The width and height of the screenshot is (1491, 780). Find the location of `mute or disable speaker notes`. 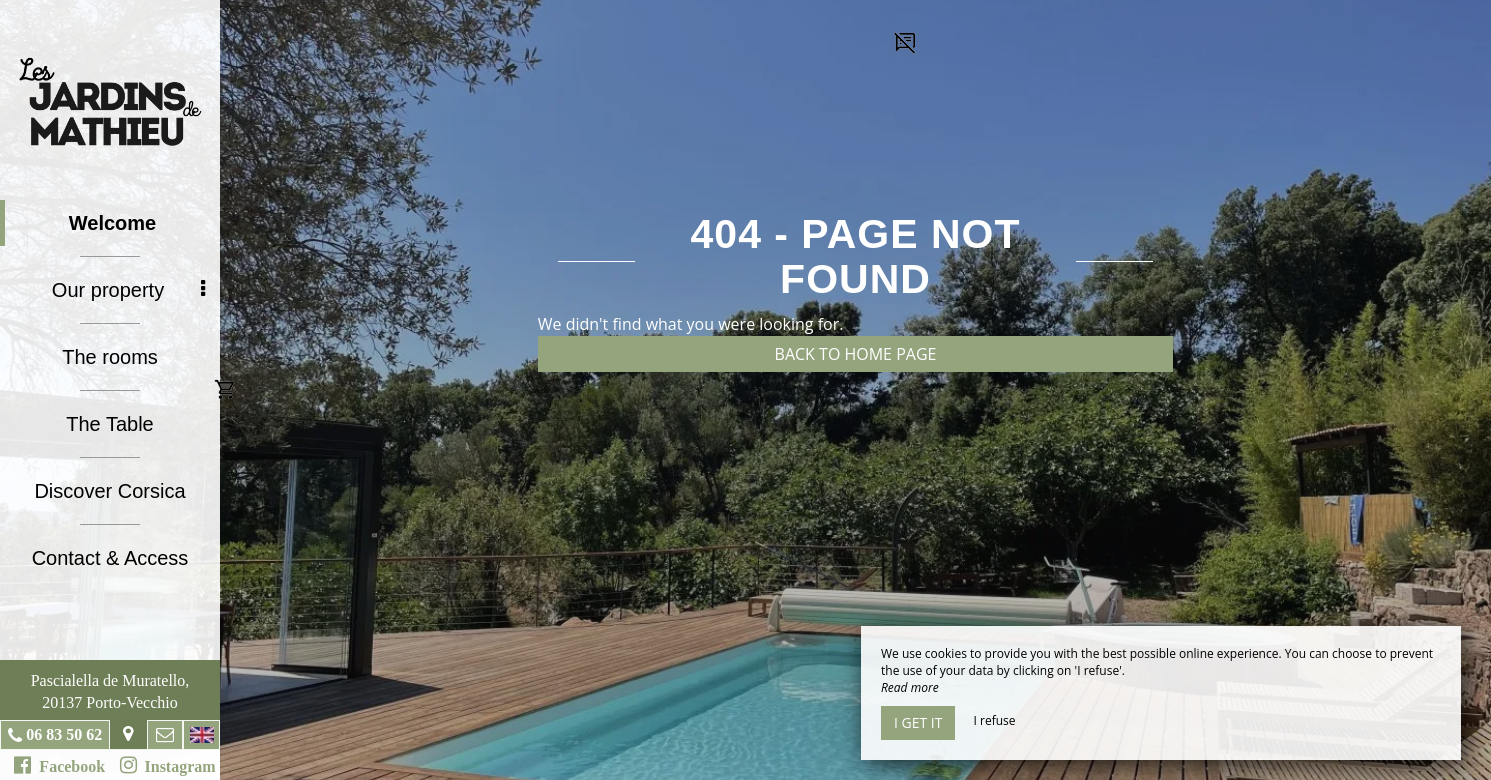

mute or disable speaker notes is located at coordinates (905, 42).